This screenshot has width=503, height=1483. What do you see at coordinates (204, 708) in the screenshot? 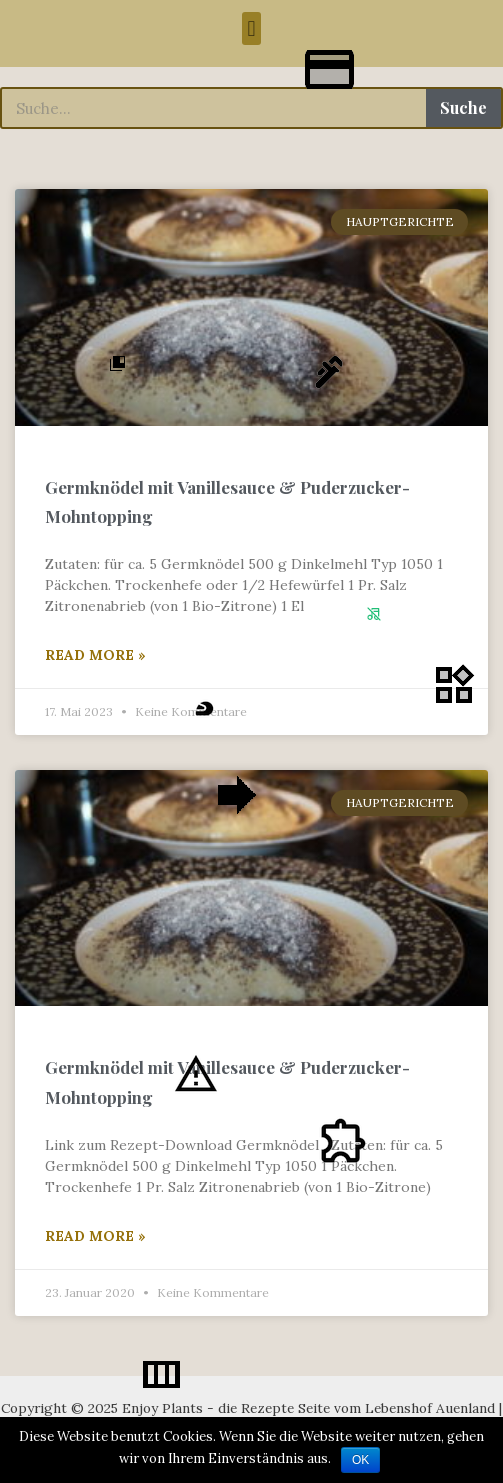
I see `access motorsports or racing content` at bounding box center [204, 708].